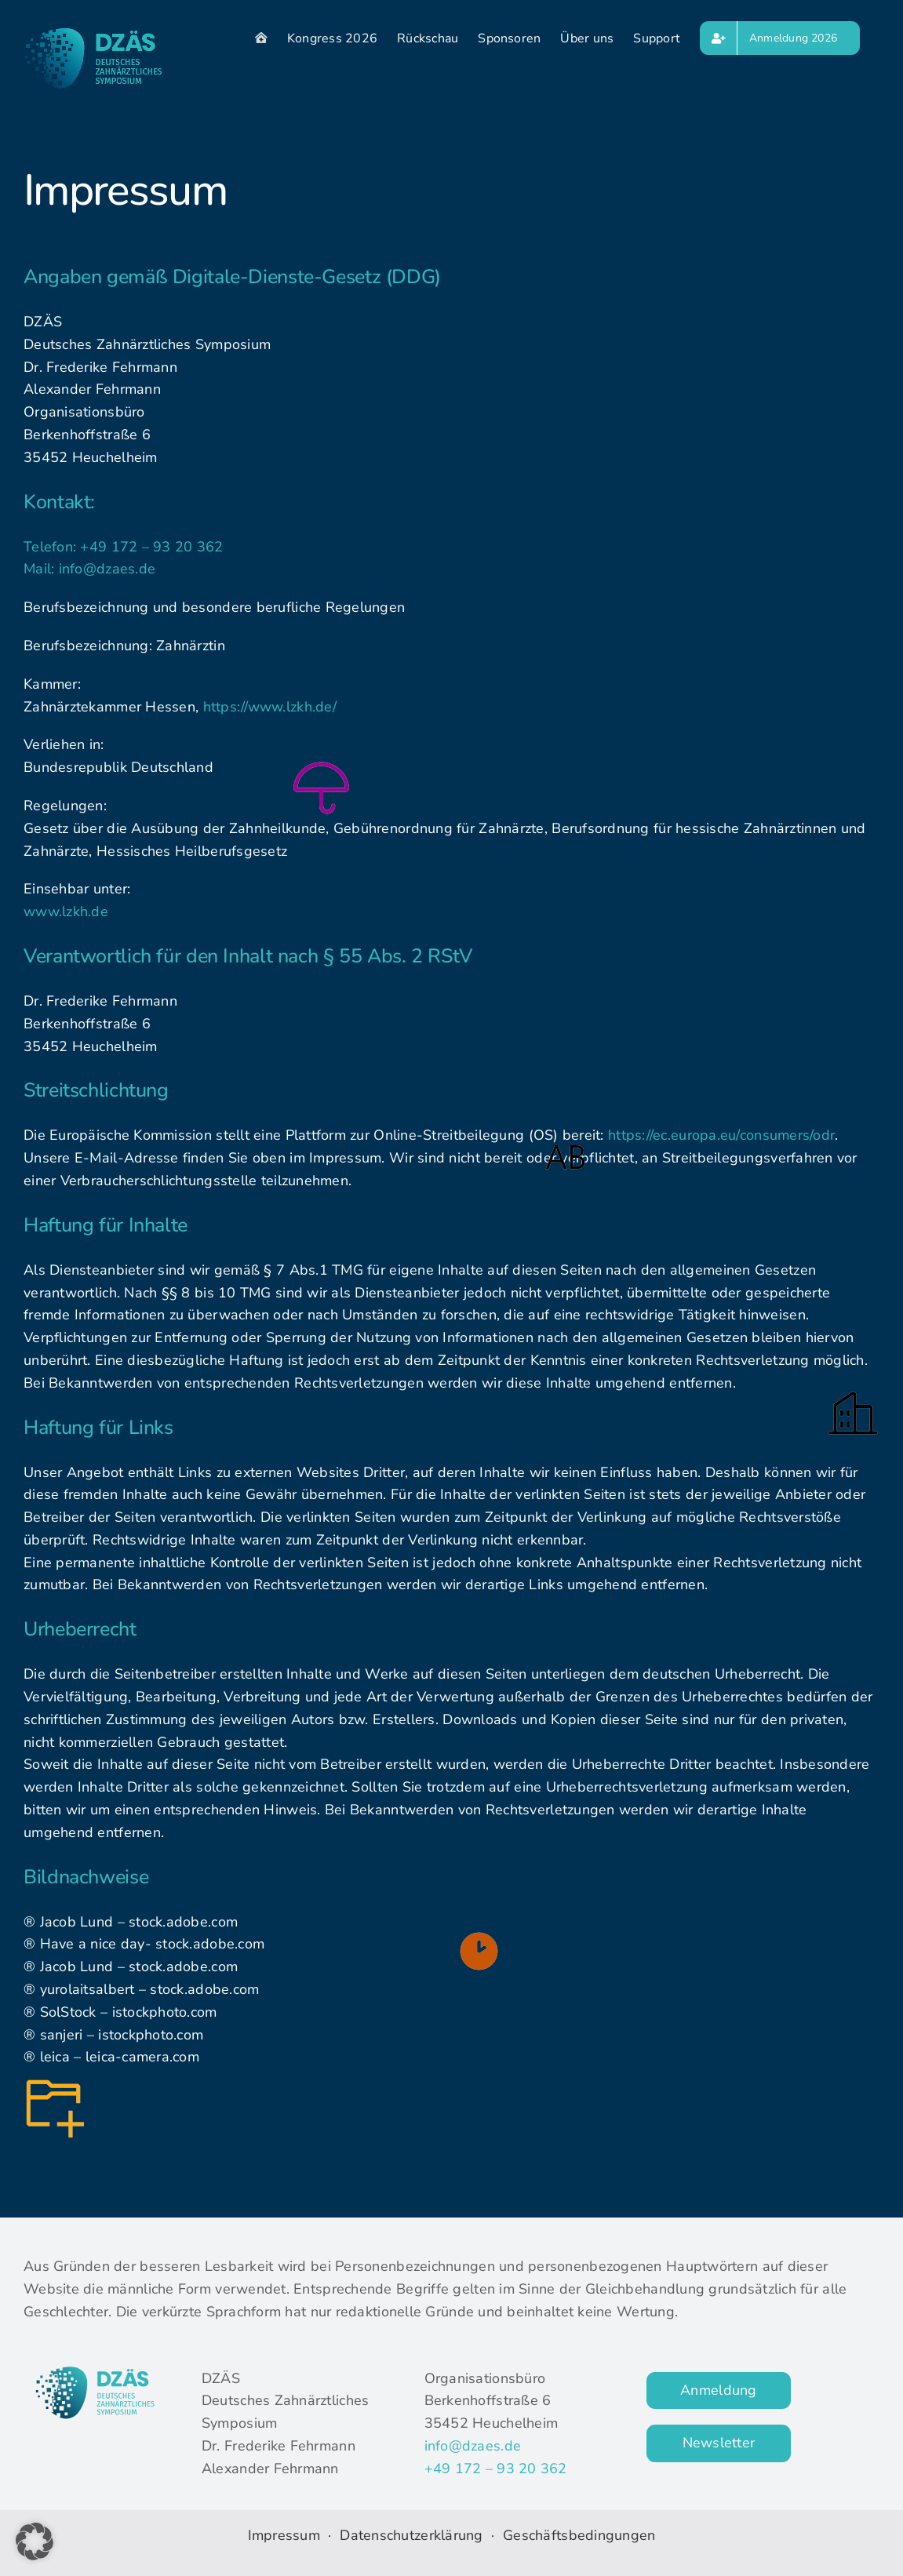  What do you see at coordinates (565, 1159) in the screenshot?
I see `toggle case-sensitive search matching` at bounding box center [565, 1159].